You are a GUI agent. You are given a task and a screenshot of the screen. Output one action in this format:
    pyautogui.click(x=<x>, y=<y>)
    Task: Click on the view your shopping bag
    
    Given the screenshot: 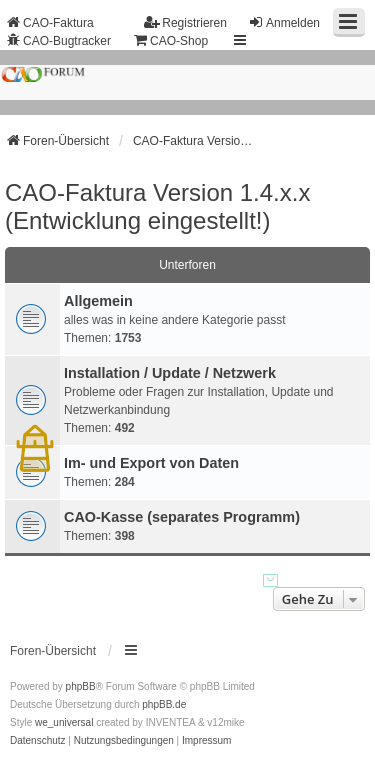 What is the action you would take?
    pyautogui.click(x=270, y=580)
    